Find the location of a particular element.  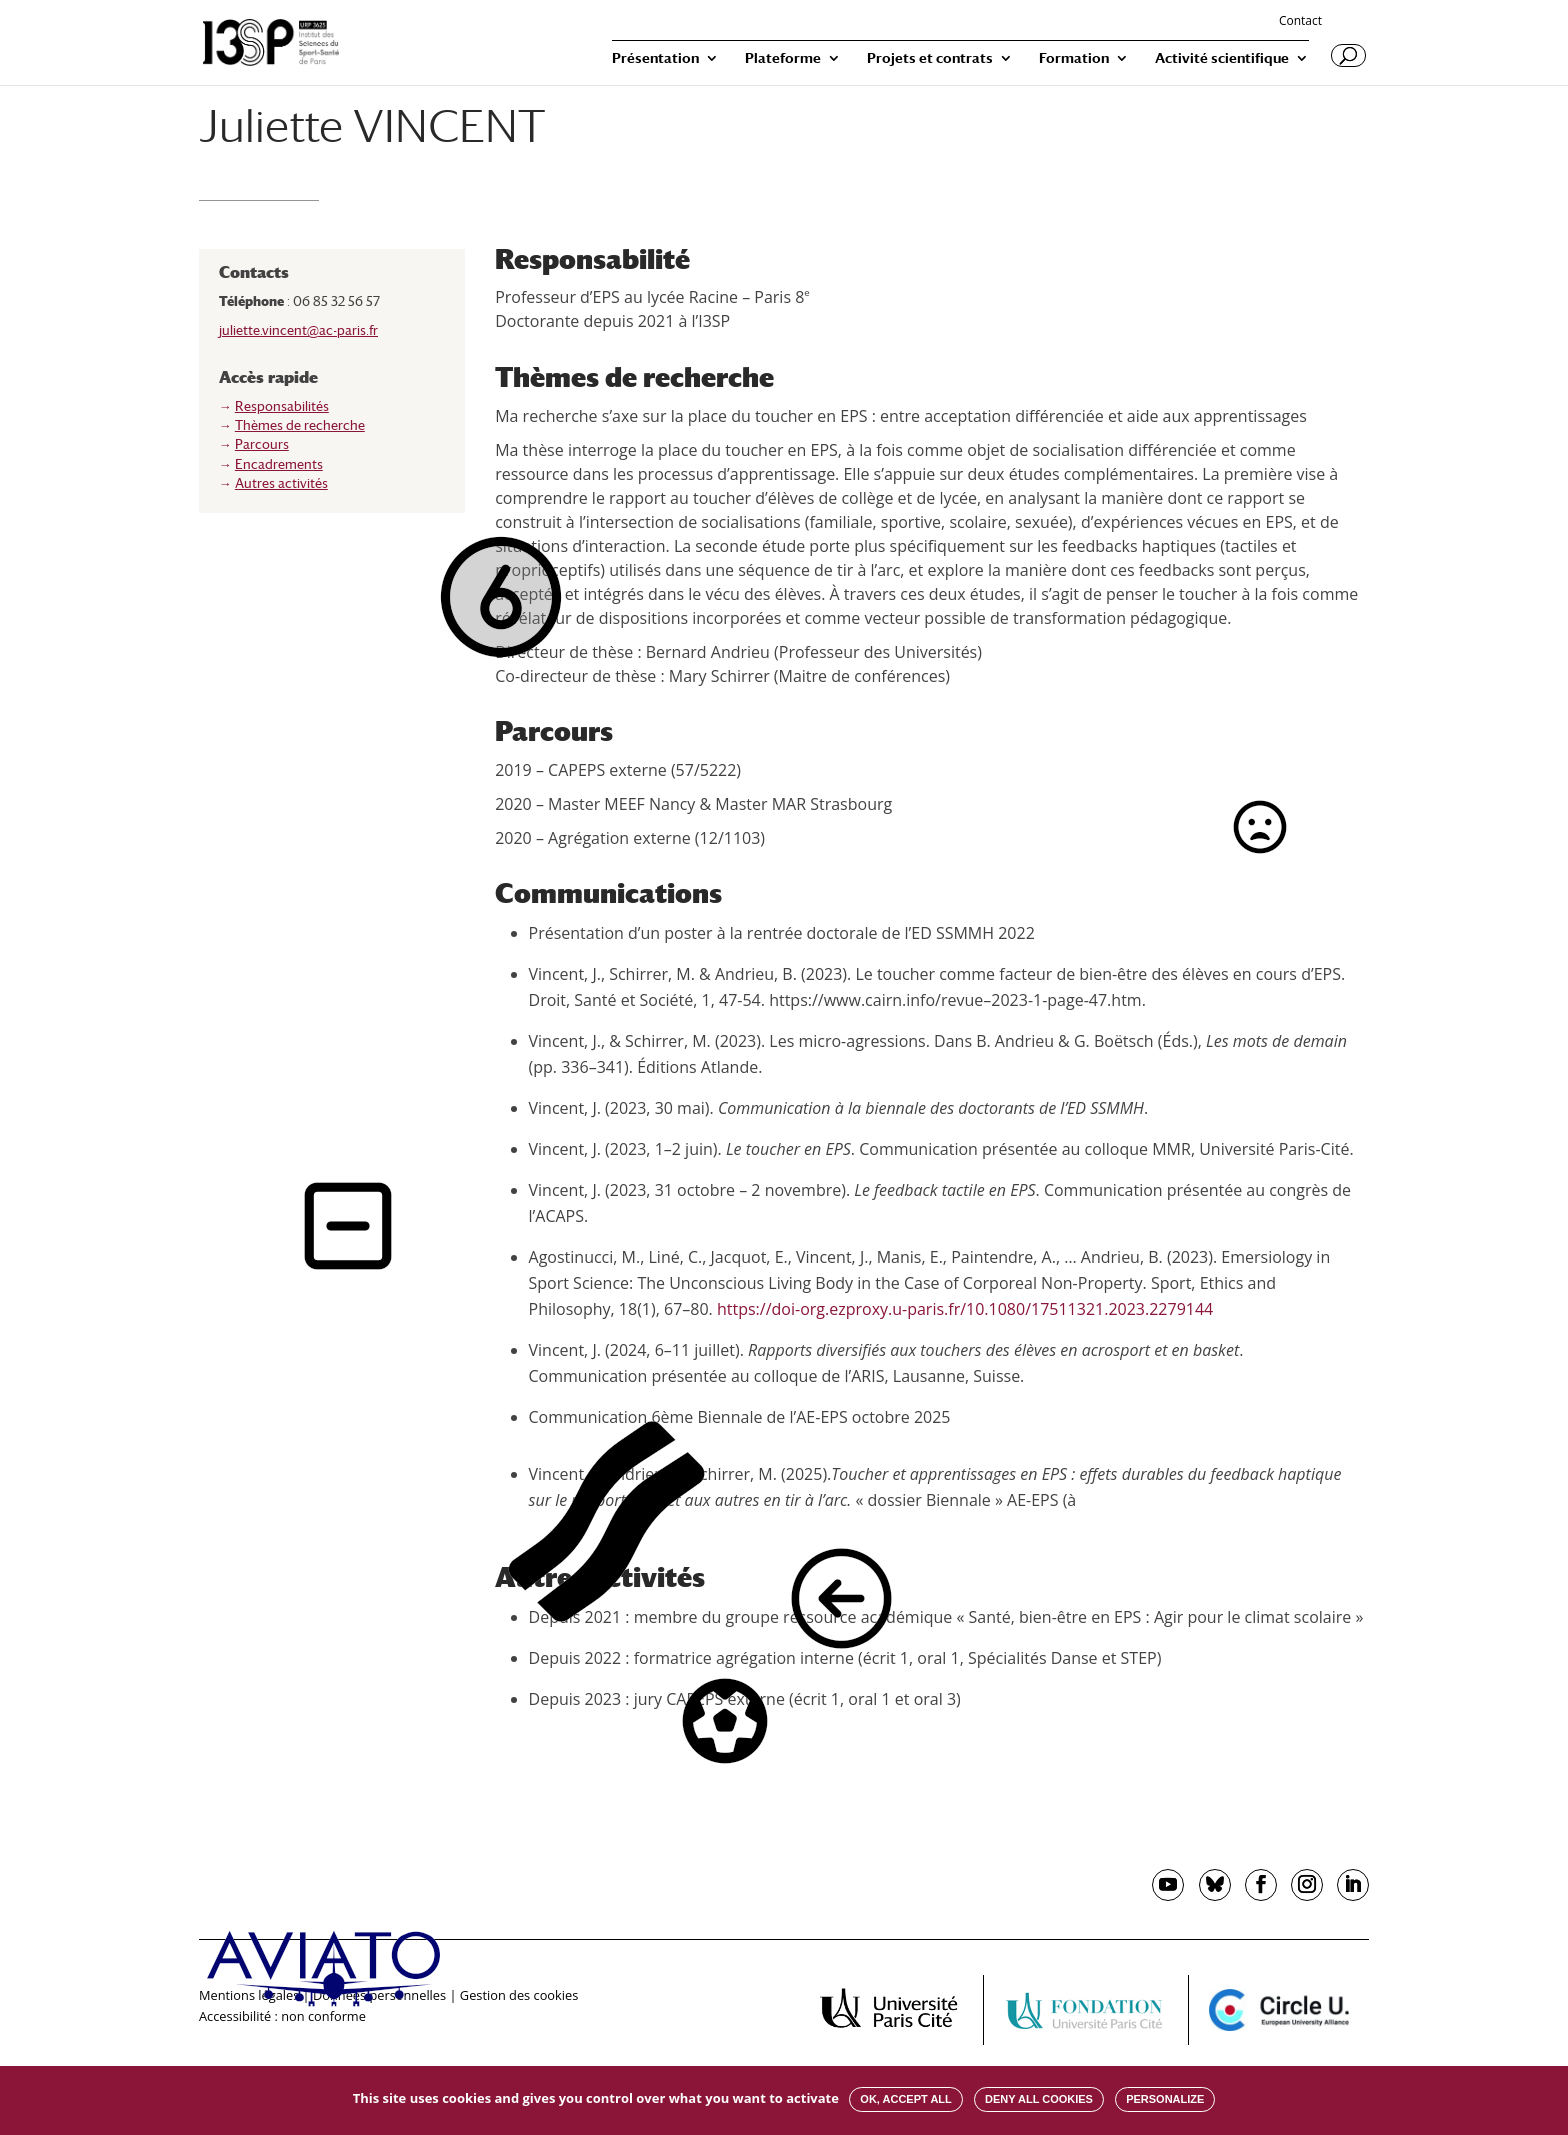

indicates bacon or breakfast food option is located at coordinates (606, 1521).